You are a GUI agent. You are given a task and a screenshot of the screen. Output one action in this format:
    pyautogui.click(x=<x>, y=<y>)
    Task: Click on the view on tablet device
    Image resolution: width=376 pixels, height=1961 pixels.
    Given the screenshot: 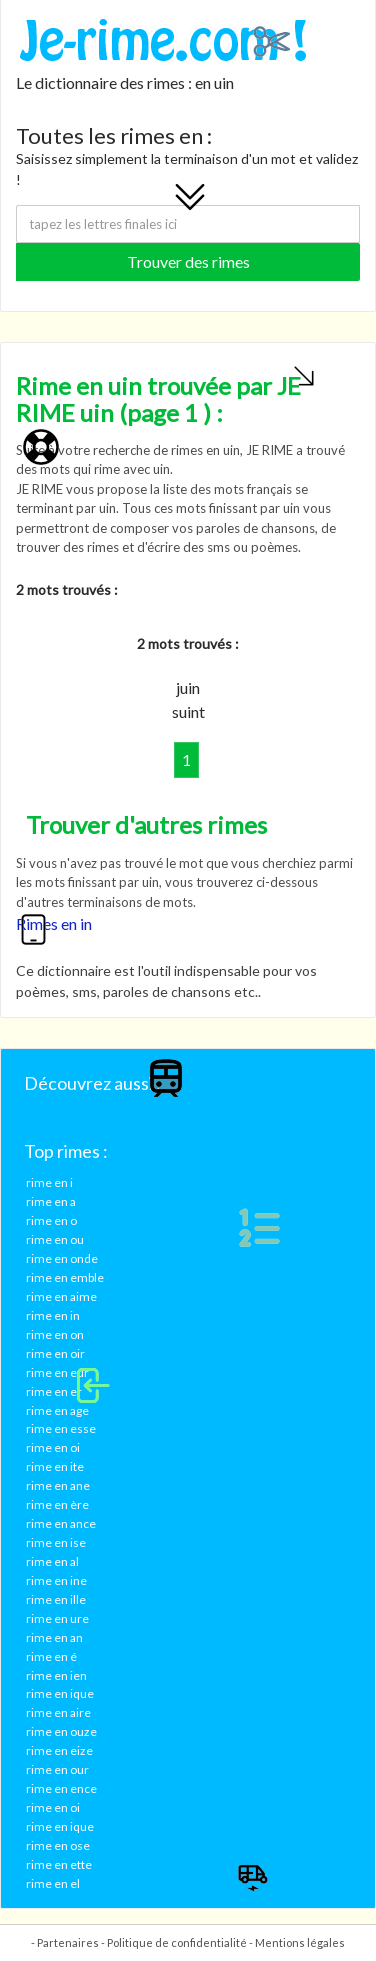 What is the action you would take?
    pyautogui.click(x=33, y=929)
    